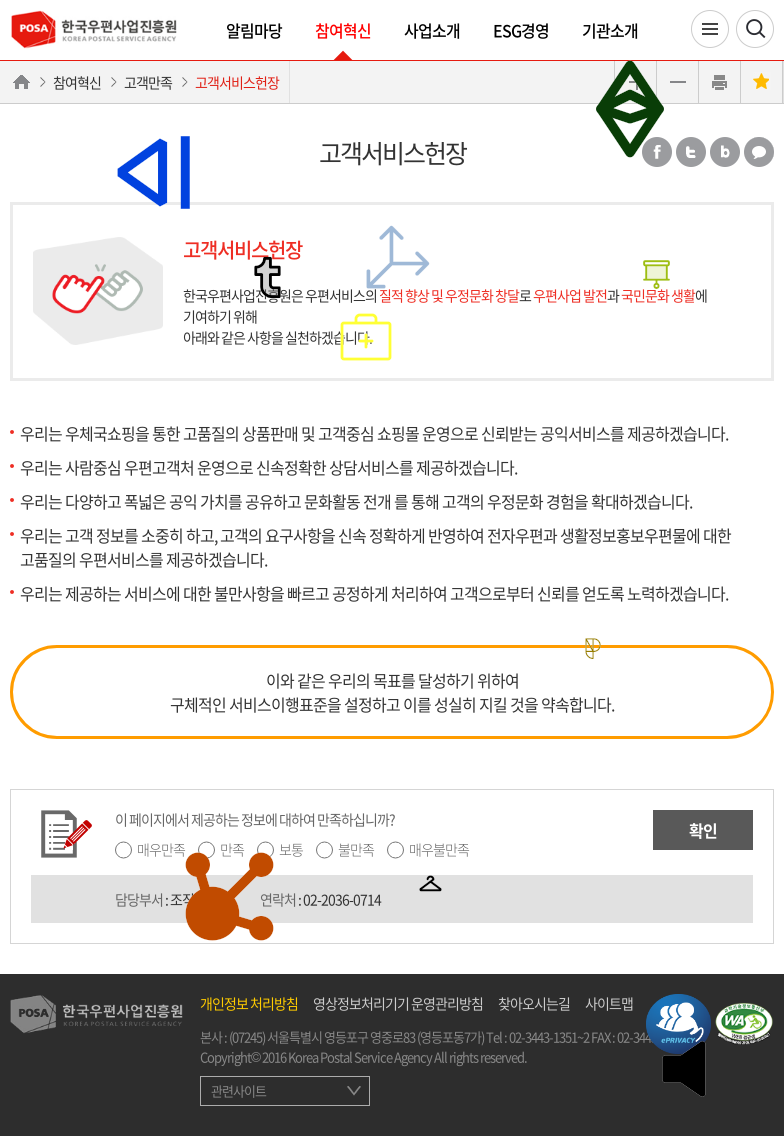  Describe the element at coordinates (394, 261) in the screenshot. I see `3D axis indicator for spatial orientation` at that location.